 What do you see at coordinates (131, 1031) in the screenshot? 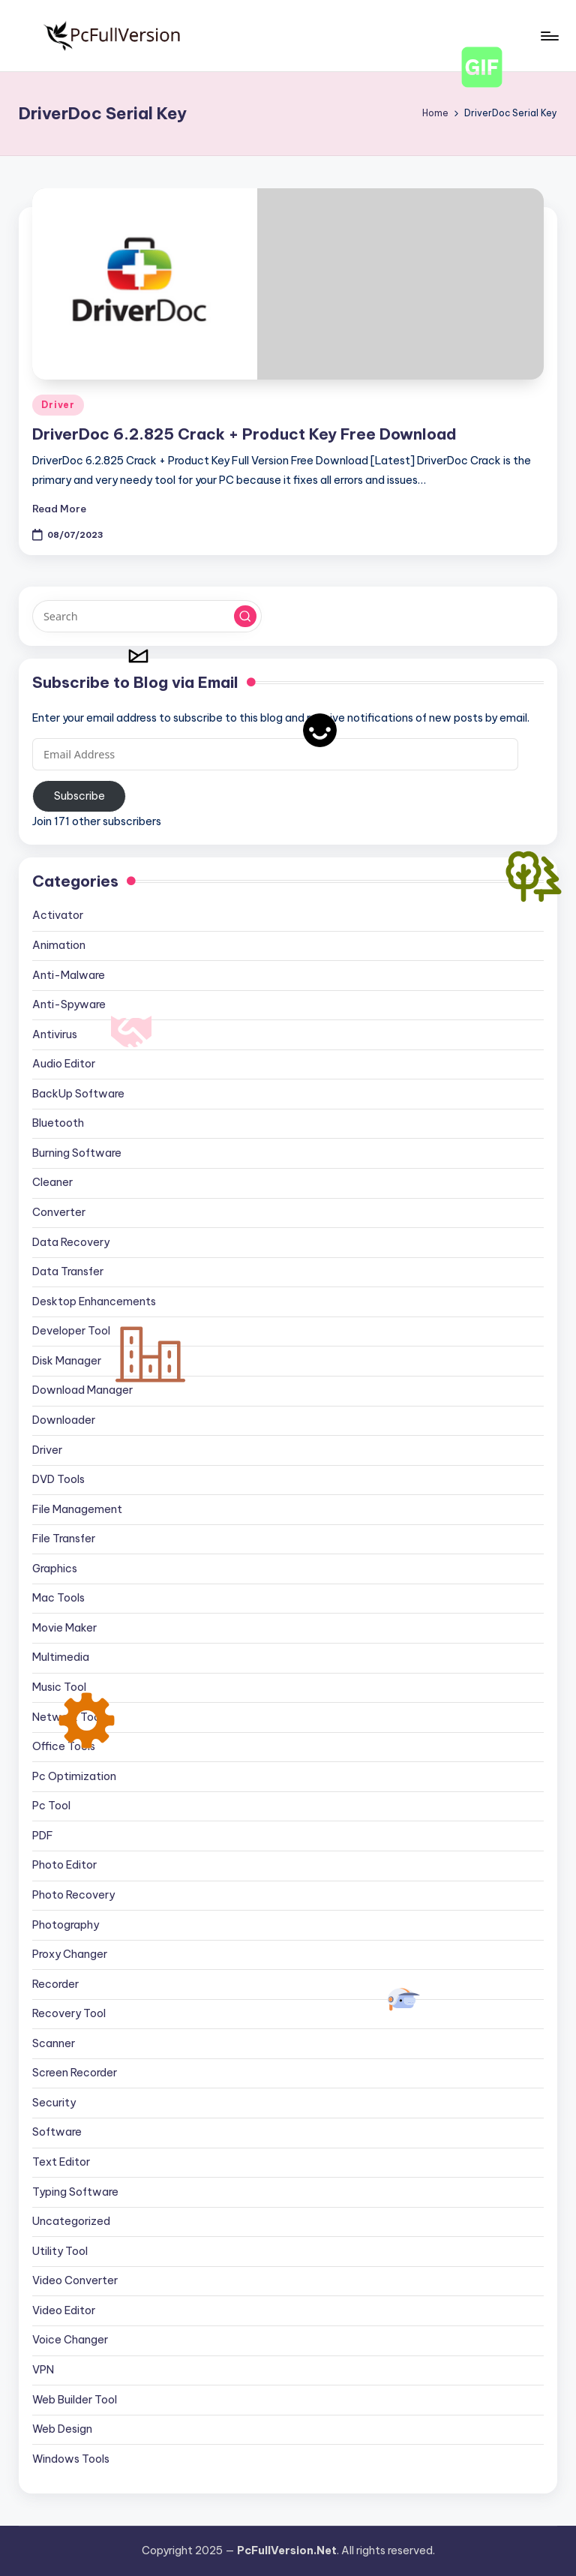
I see `confirm a partnership or agreement` at bounding box center [131, 1031].